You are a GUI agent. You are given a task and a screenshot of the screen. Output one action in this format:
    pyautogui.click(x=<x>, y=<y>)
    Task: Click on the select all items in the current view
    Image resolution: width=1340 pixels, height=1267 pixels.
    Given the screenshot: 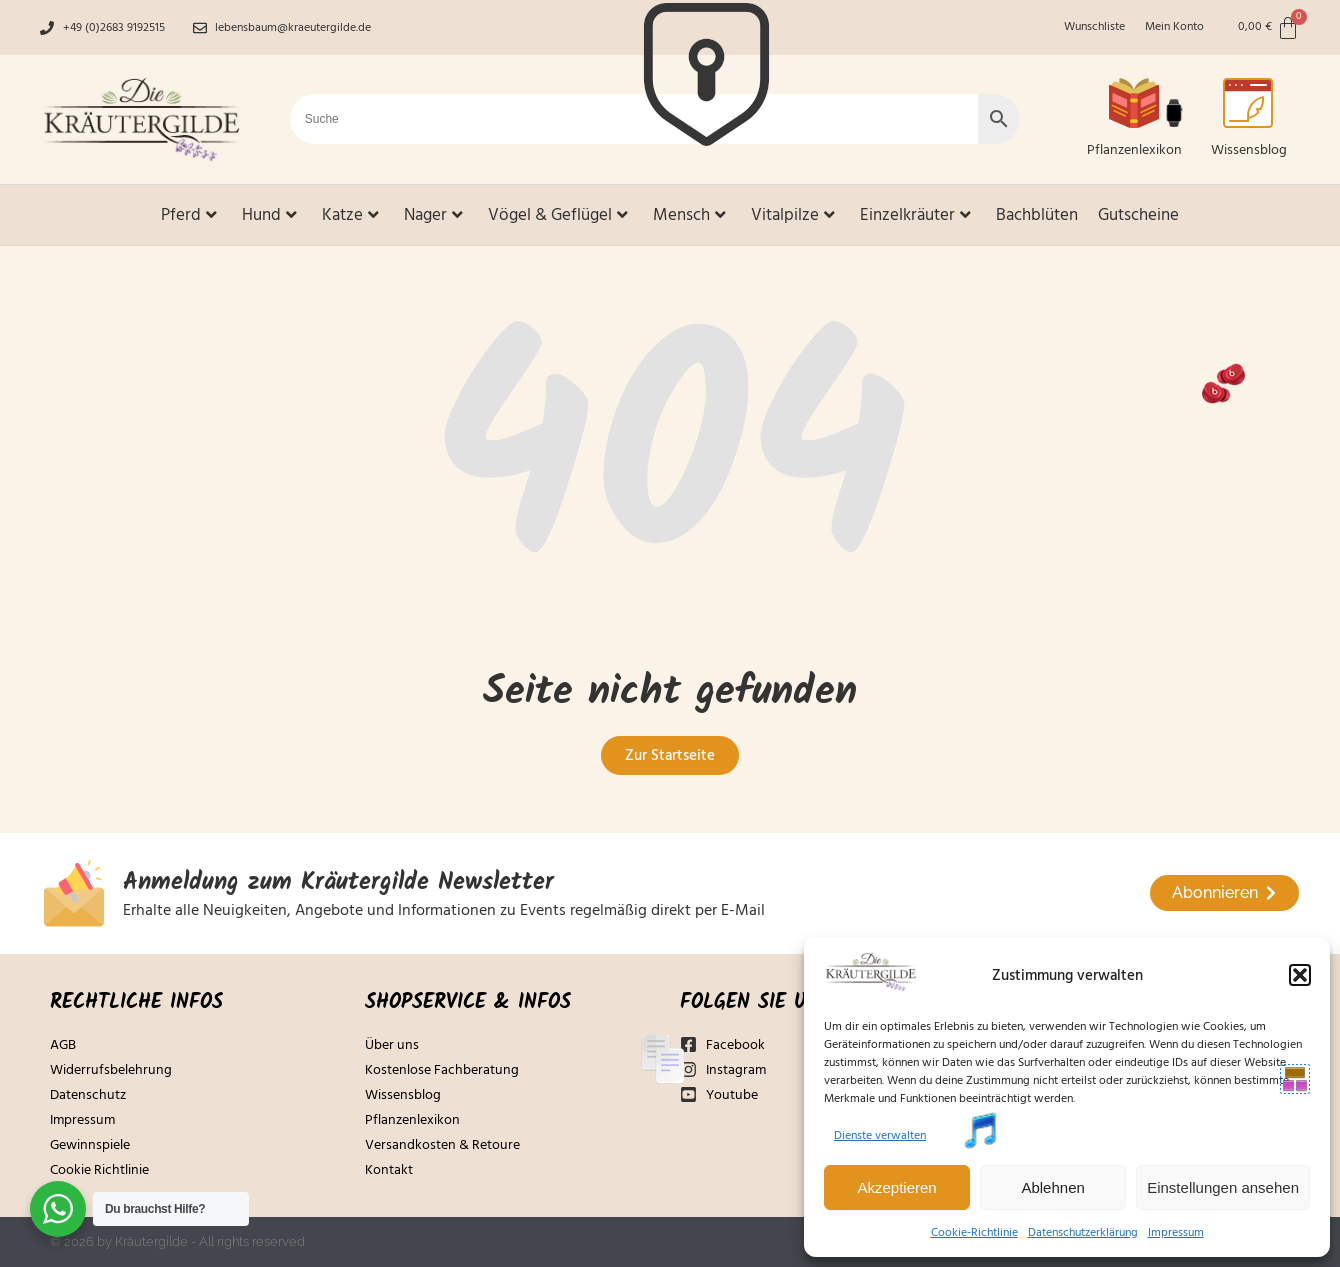 What is the action you would take?
    pyautogui.click(x=1295, y=1079)
    